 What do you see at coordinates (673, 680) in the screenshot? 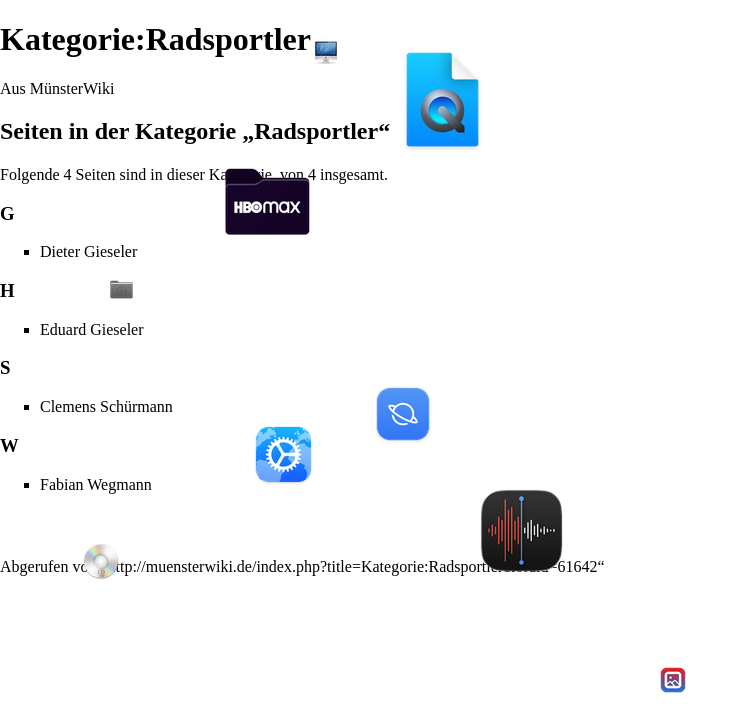
I see `open fotema photo gallery app` at bounding box center [673, 680].